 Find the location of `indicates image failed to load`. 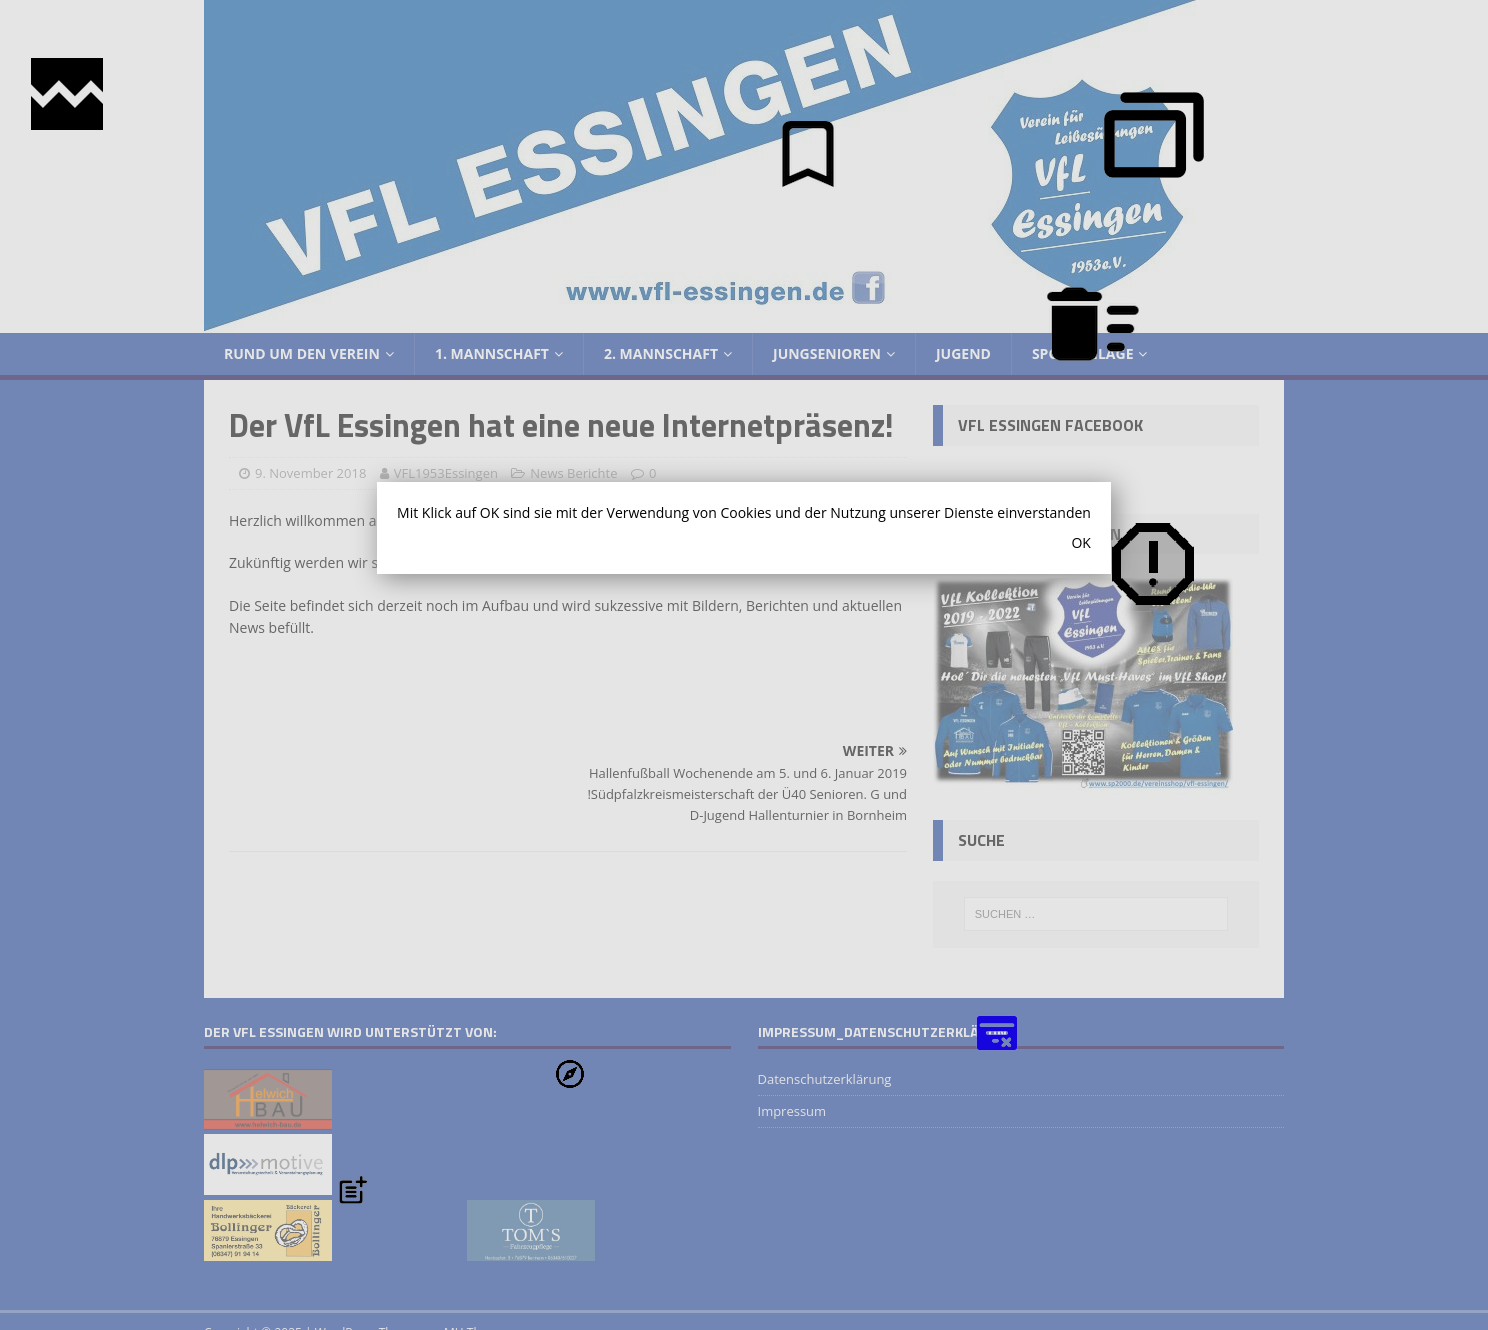

indicates image failed to load is located at coordinates (67, 94).